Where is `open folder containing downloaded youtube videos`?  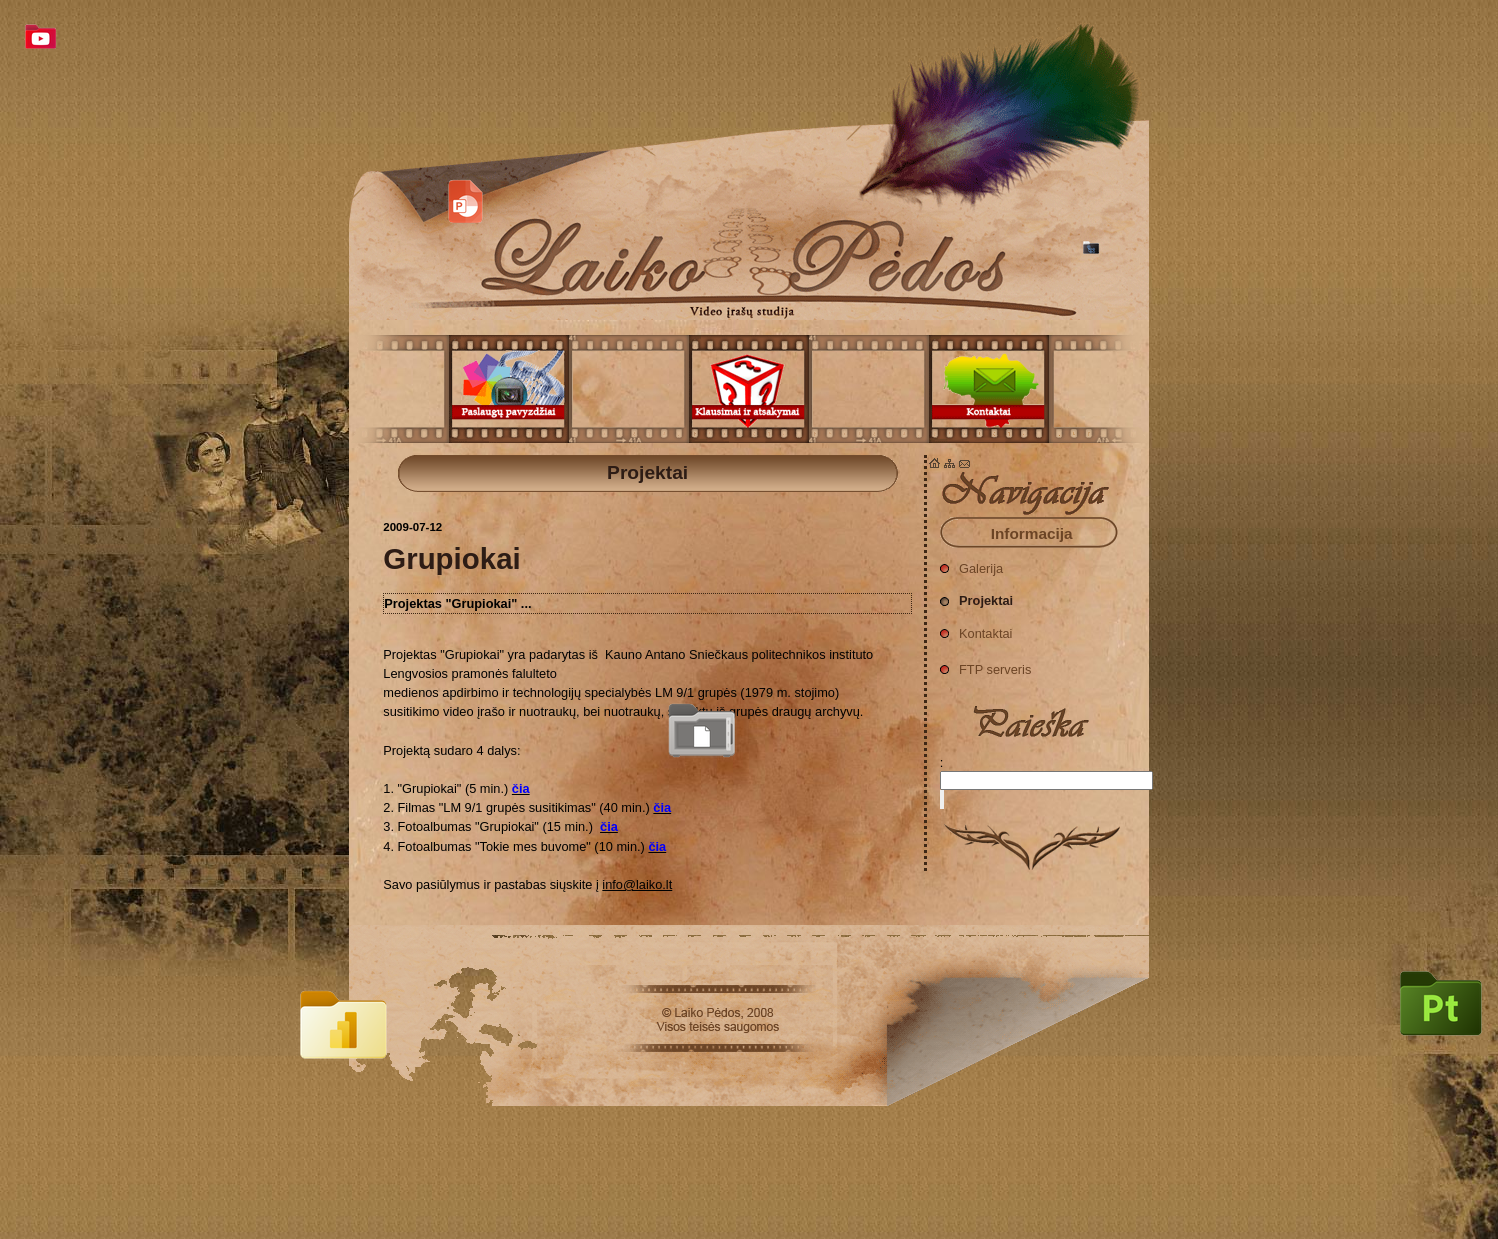
open folder containing downloaded youtube videos is located at coordinates (40, 37).